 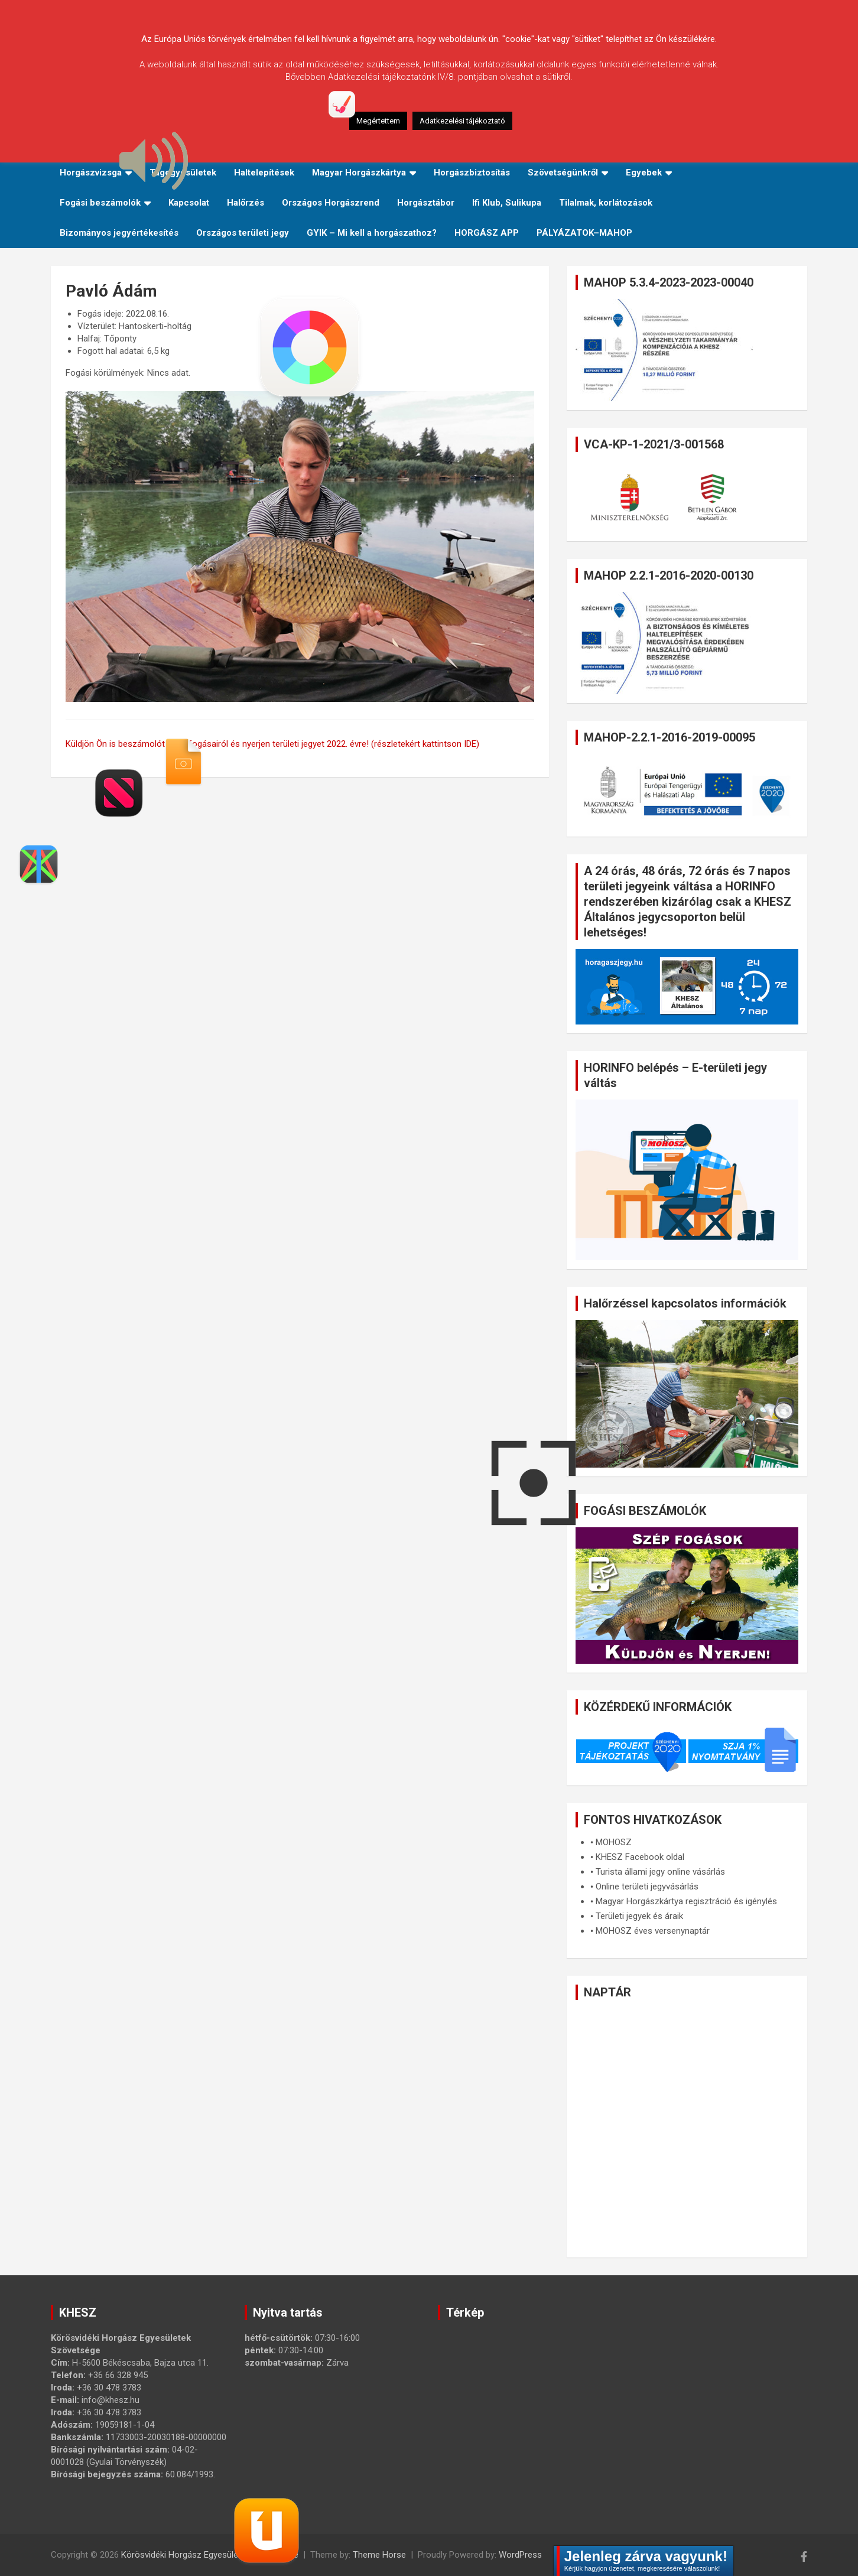 I want to click on open gnome paint application, so click(x=342, y=104).